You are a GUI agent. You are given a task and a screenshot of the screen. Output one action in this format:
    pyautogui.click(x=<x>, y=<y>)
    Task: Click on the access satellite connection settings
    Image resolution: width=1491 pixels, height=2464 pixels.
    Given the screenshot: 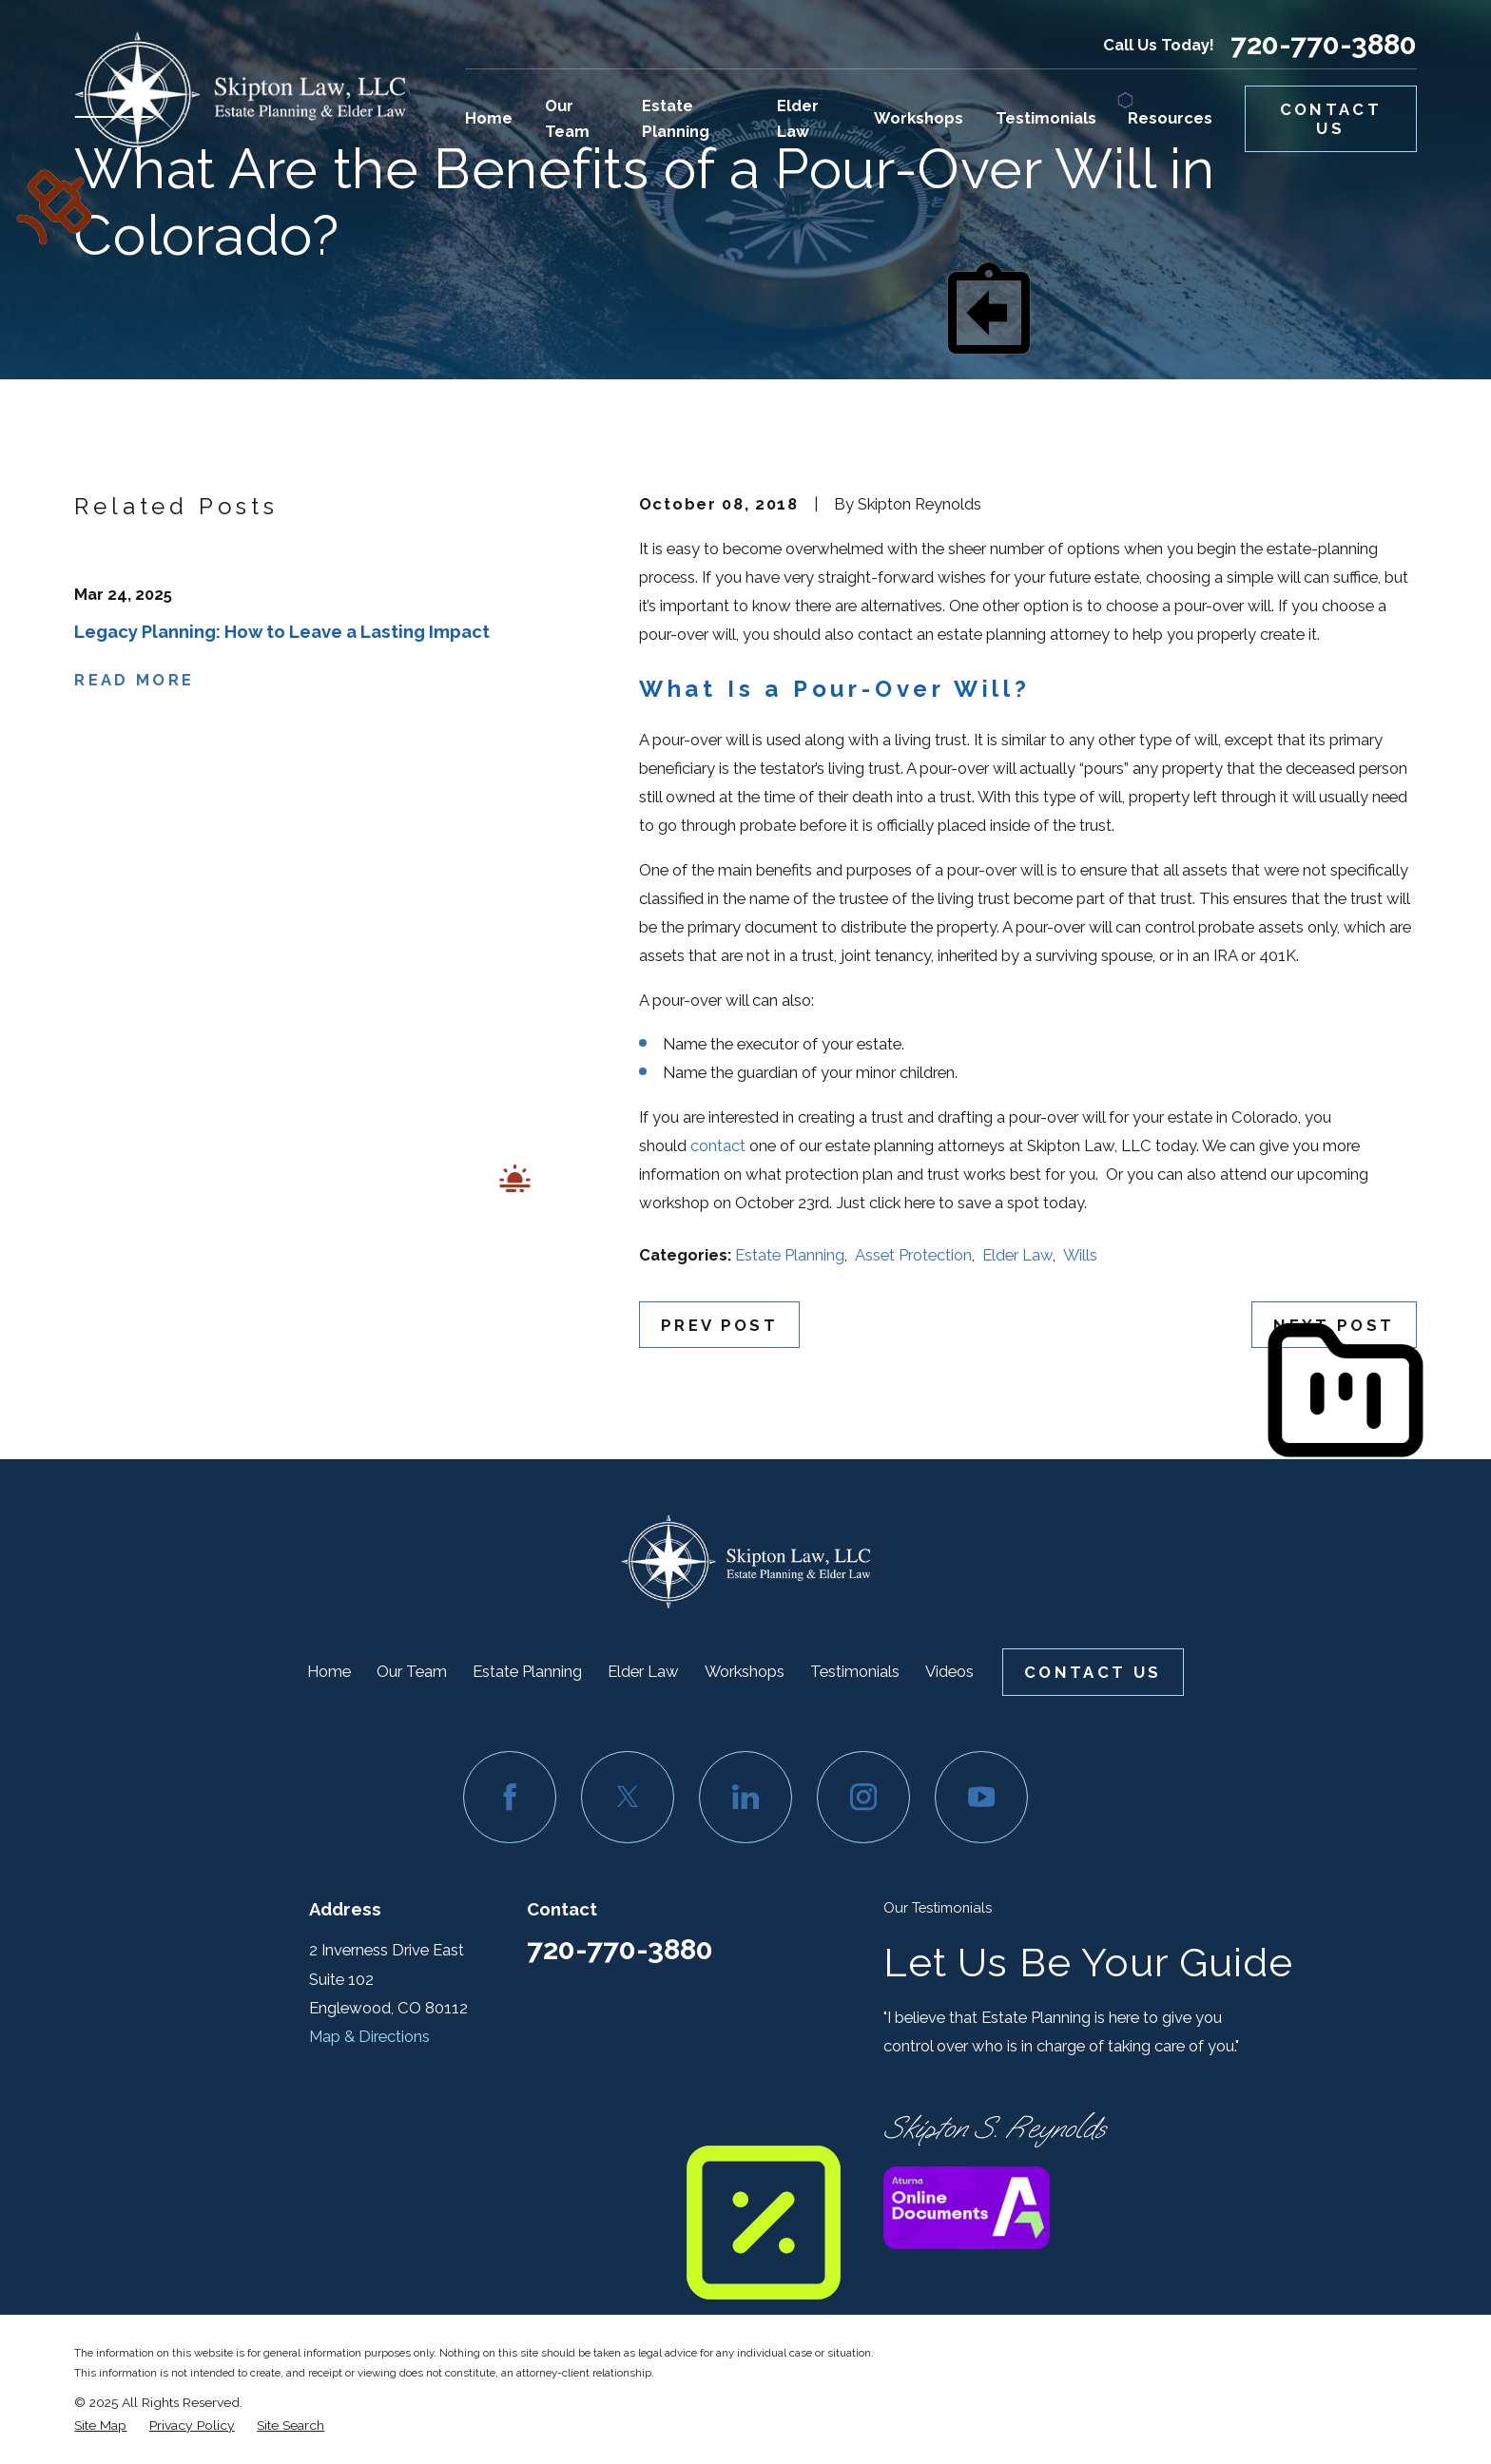 What is the action you would take?
    pyautogui.click(x=54, y=207)
    